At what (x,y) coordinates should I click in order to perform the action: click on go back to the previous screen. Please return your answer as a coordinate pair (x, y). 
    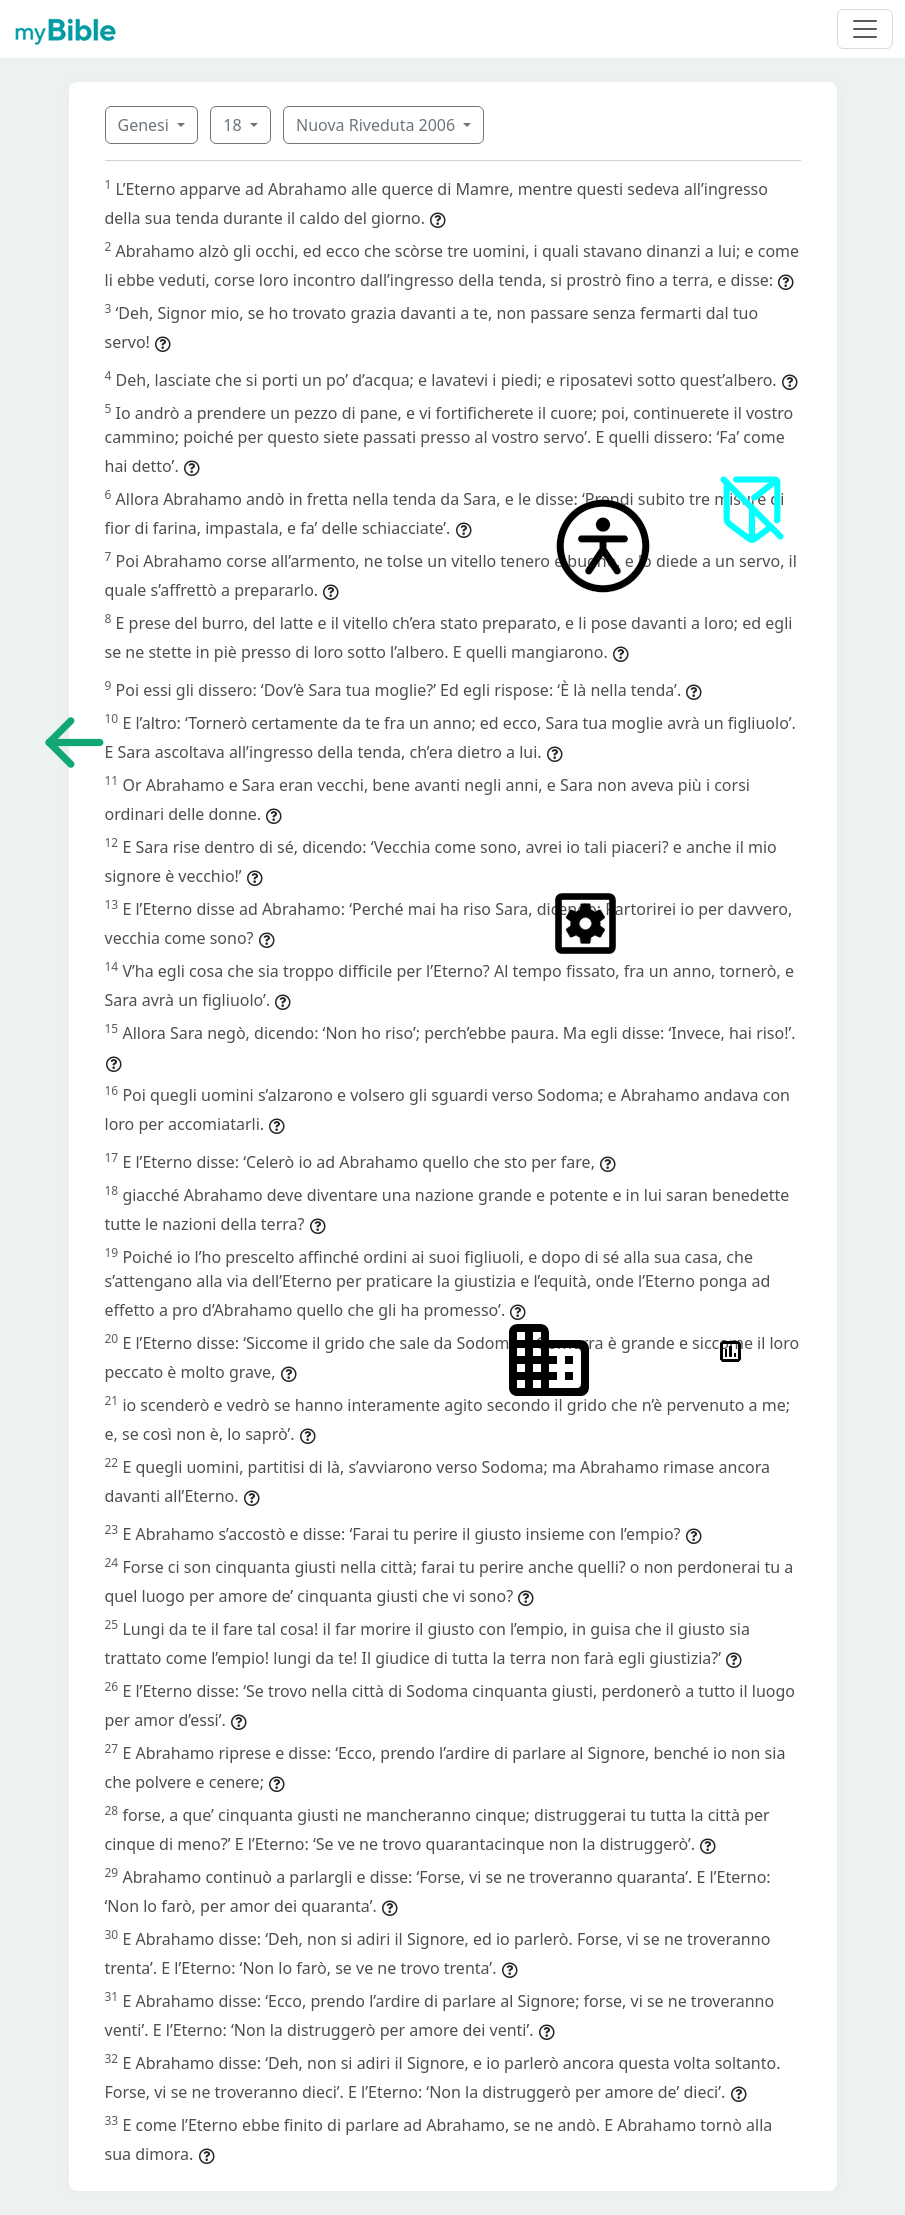
    Looking at the image, I should click on (74, 742).